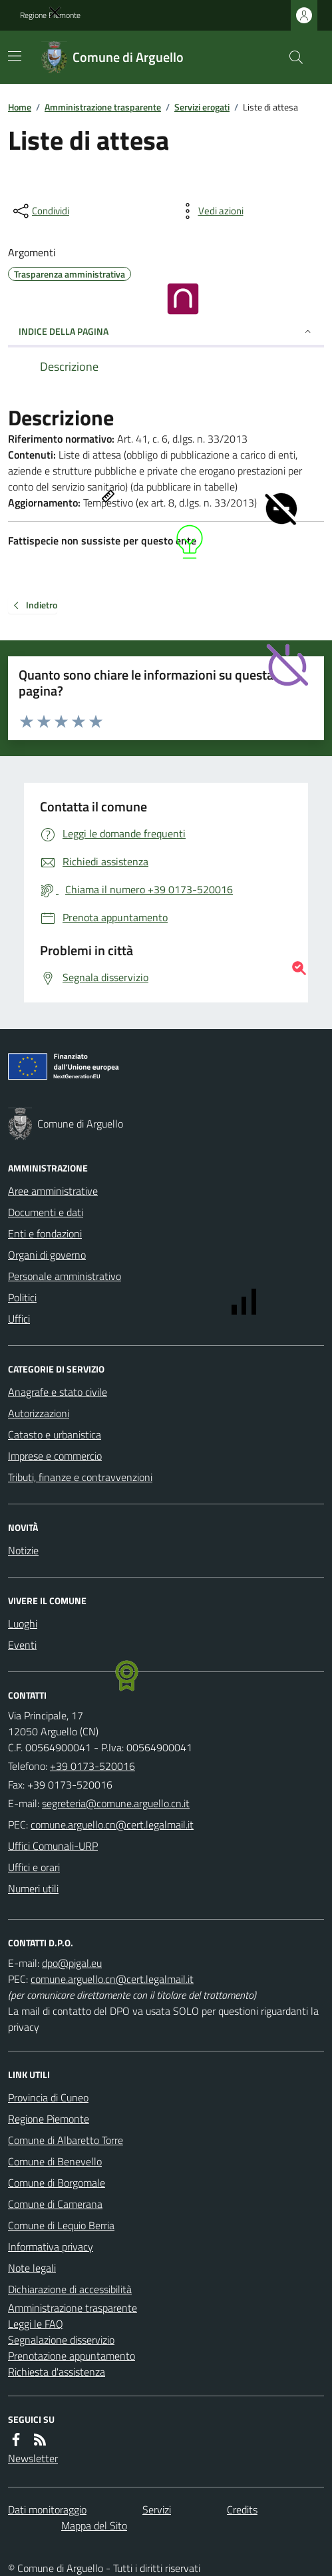  Describe the element at coordinates (299, 968) in the screenshot. I see `search completed successfully` at that location.